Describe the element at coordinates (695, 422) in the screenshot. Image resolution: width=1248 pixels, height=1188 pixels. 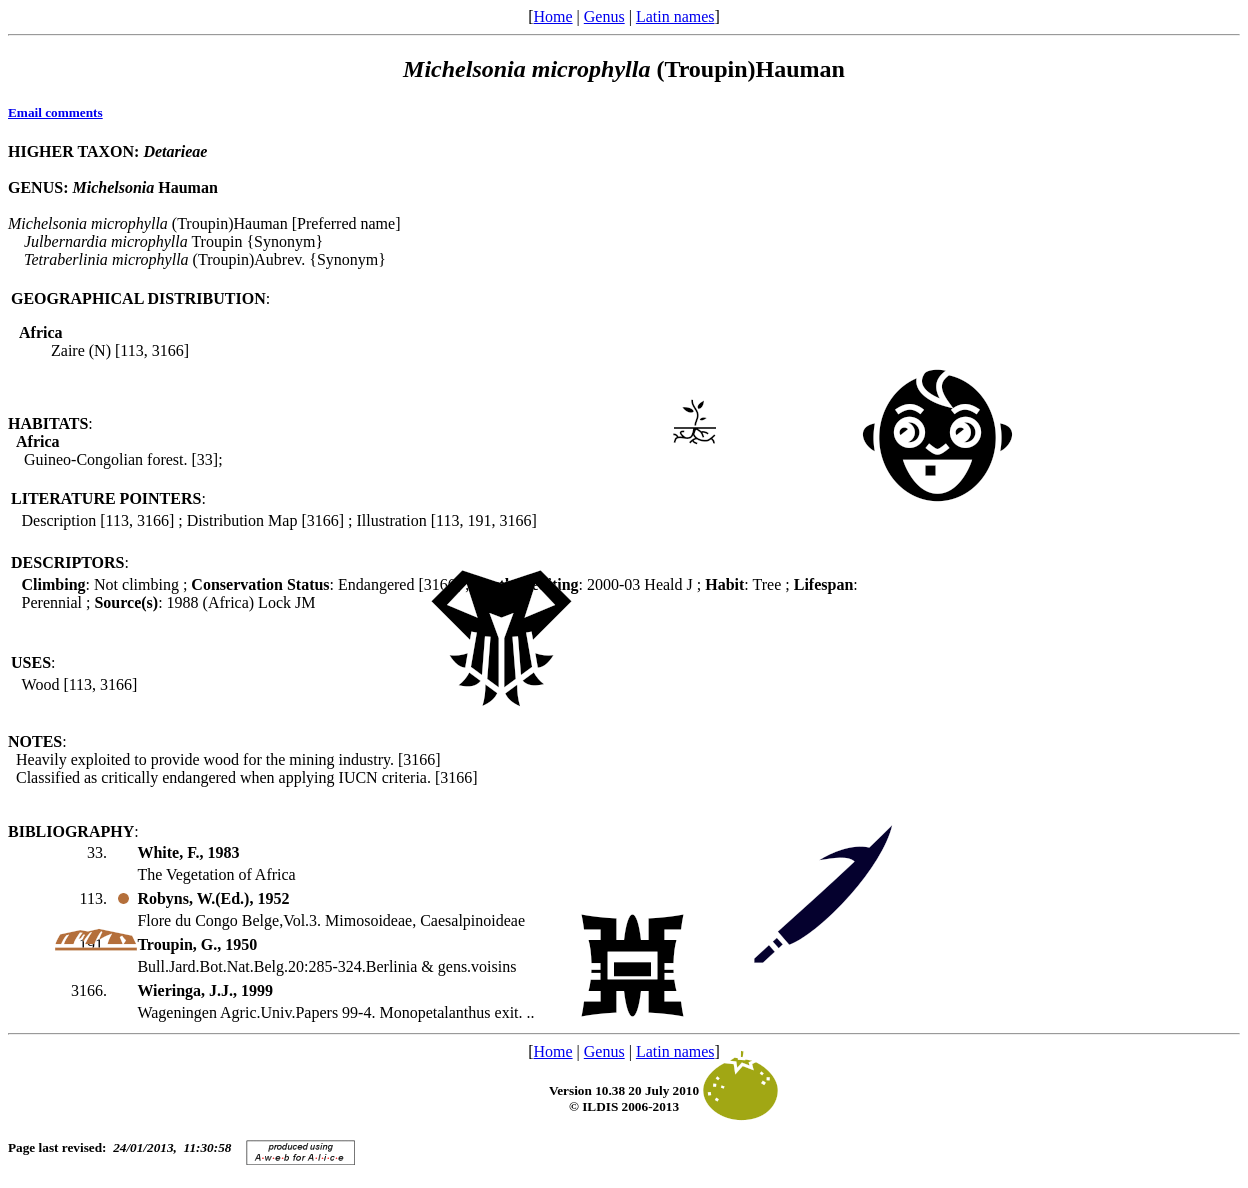
I see `view plant root system details` at that location.